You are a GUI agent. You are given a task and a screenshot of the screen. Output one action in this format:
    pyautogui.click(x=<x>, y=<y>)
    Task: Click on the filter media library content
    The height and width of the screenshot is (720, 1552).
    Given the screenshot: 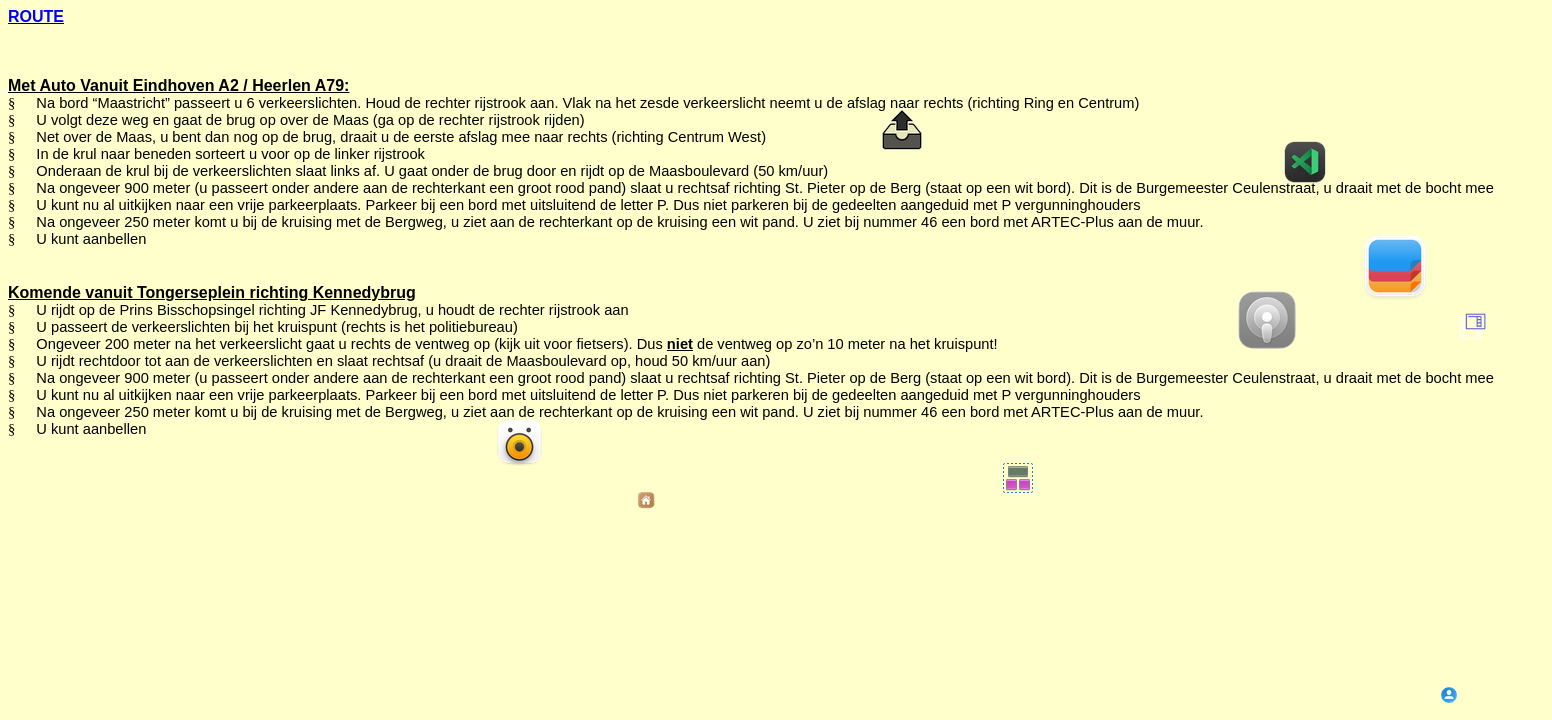 What is the action you would take?
    pyautogui.click(x=1472, y=326)
    